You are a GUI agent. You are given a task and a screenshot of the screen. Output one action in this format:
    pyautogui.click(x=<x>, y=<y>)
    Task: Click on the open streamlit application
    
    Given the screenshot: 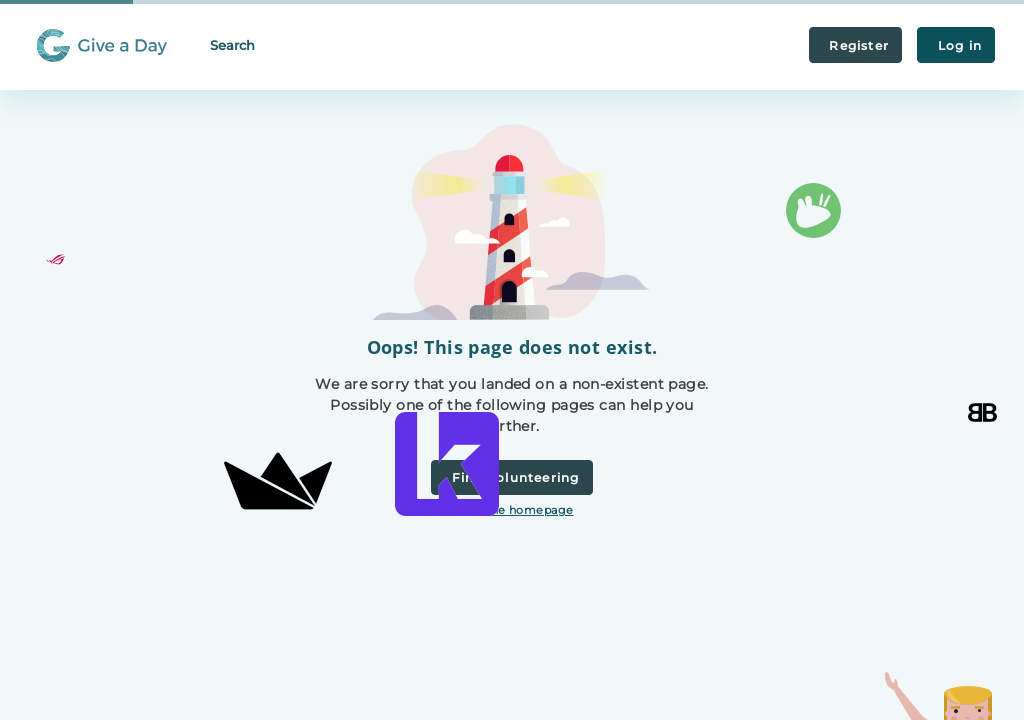 What is the action you would take?
    pyautogui.click(x=278, y=481)
    